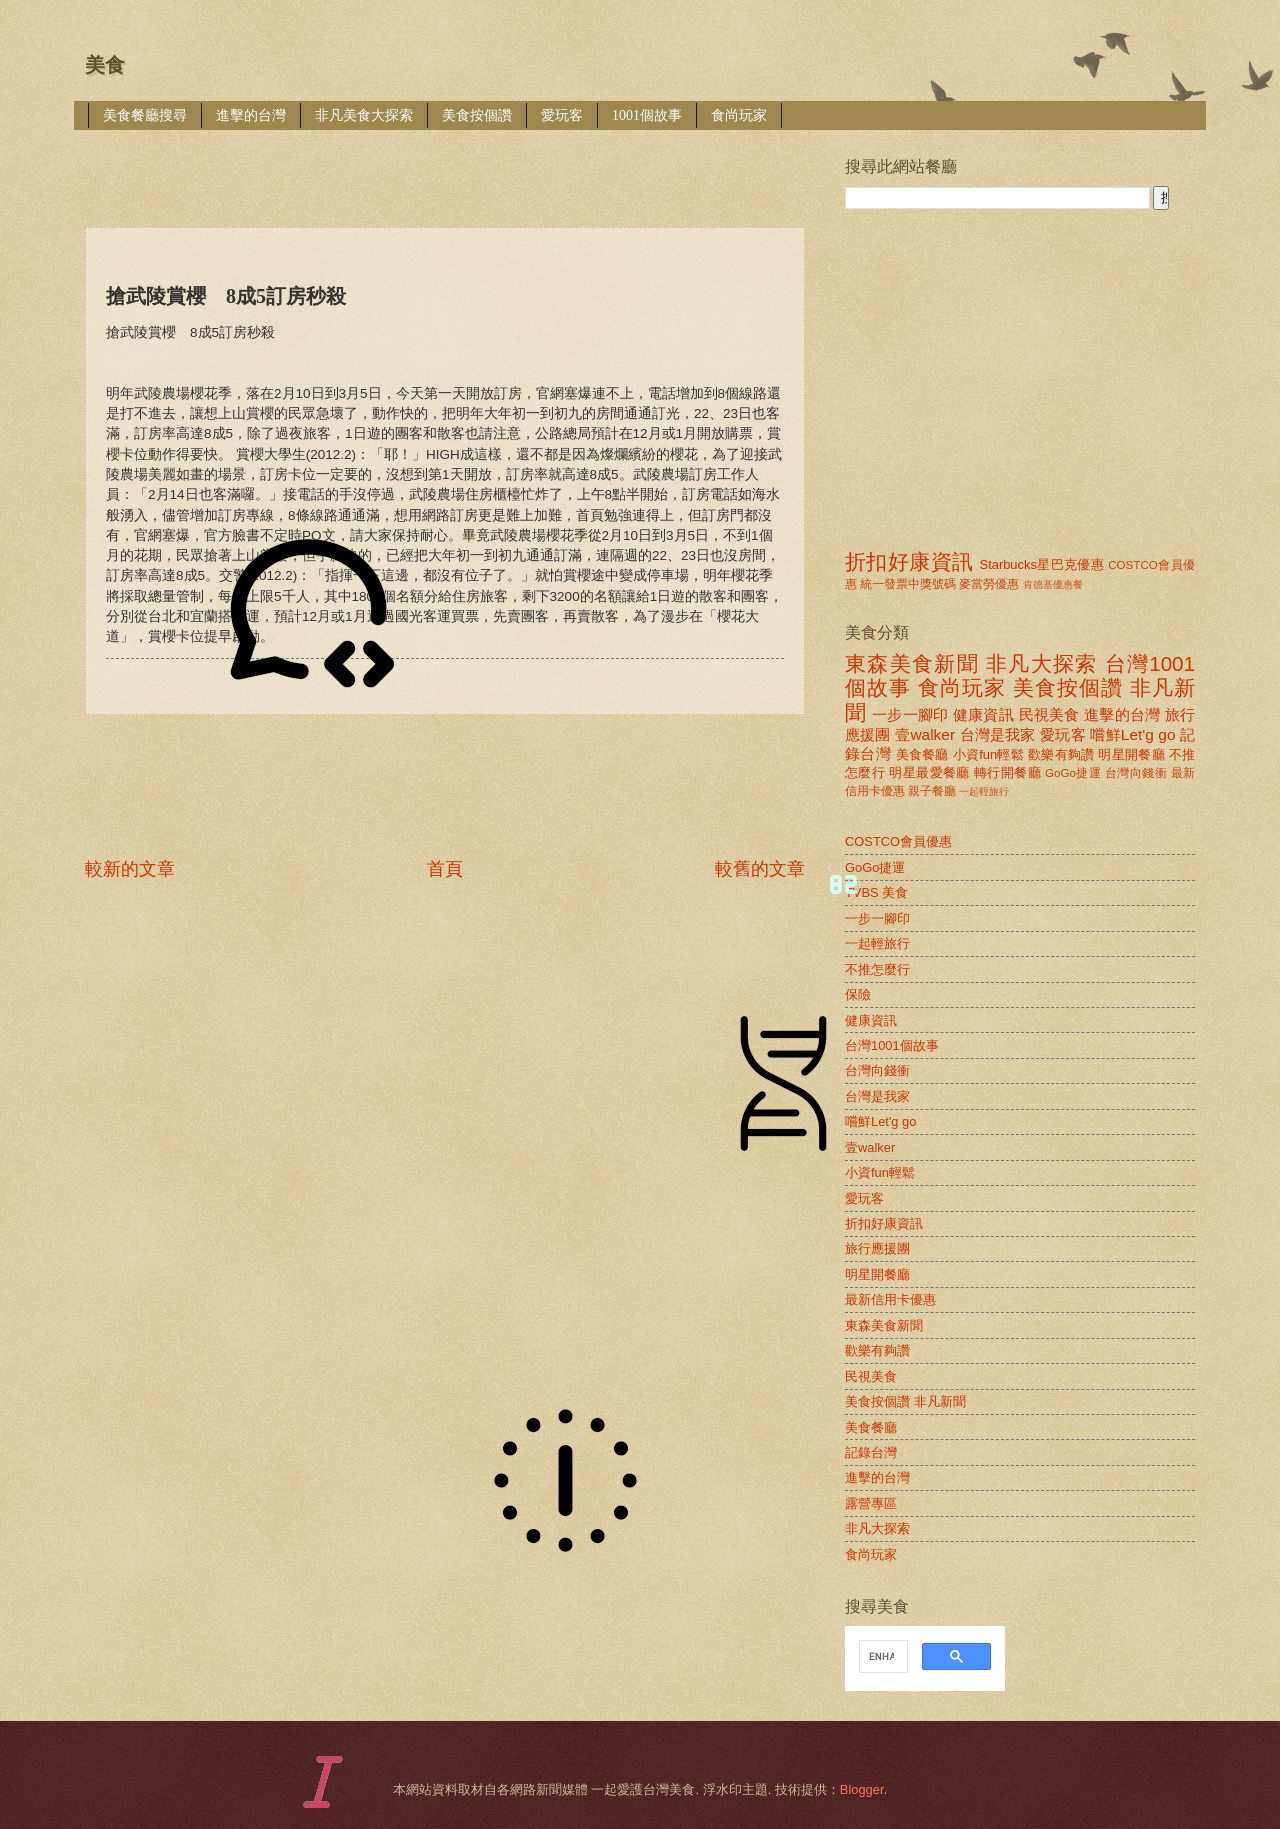 Image resolution: width=1280 pixels, height=1829 pixels. Describe the element at coordinates (565, 1480) in the screenshot. I see `view additional information or details` at that location.